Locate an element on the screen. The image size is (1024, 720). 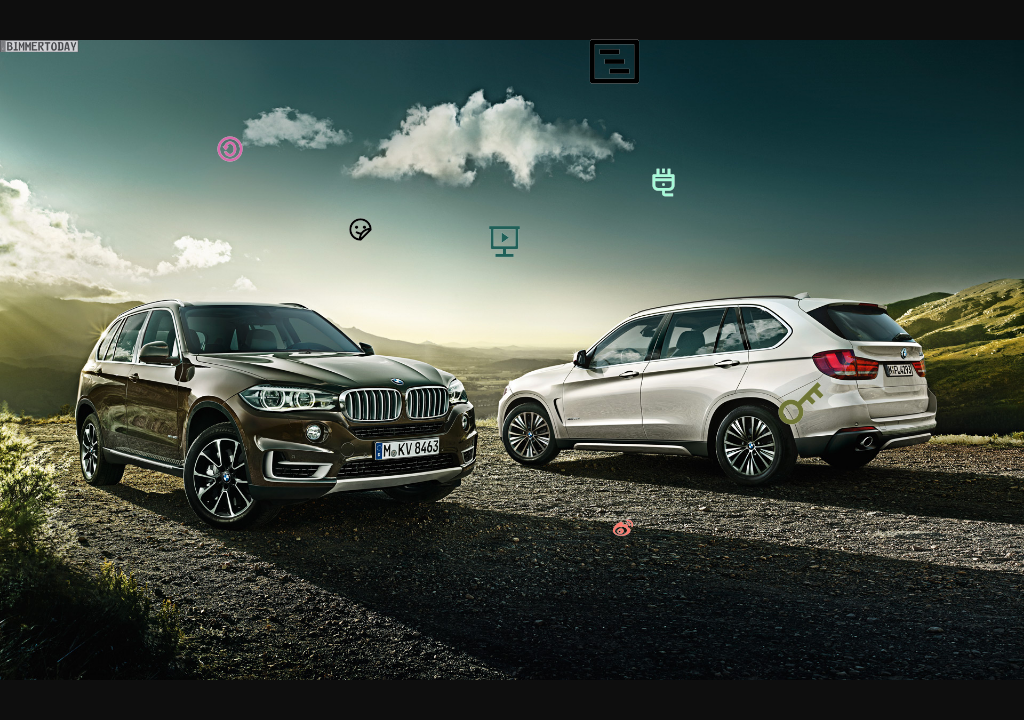
connect to power or charging is located at coordinates (663, 182).